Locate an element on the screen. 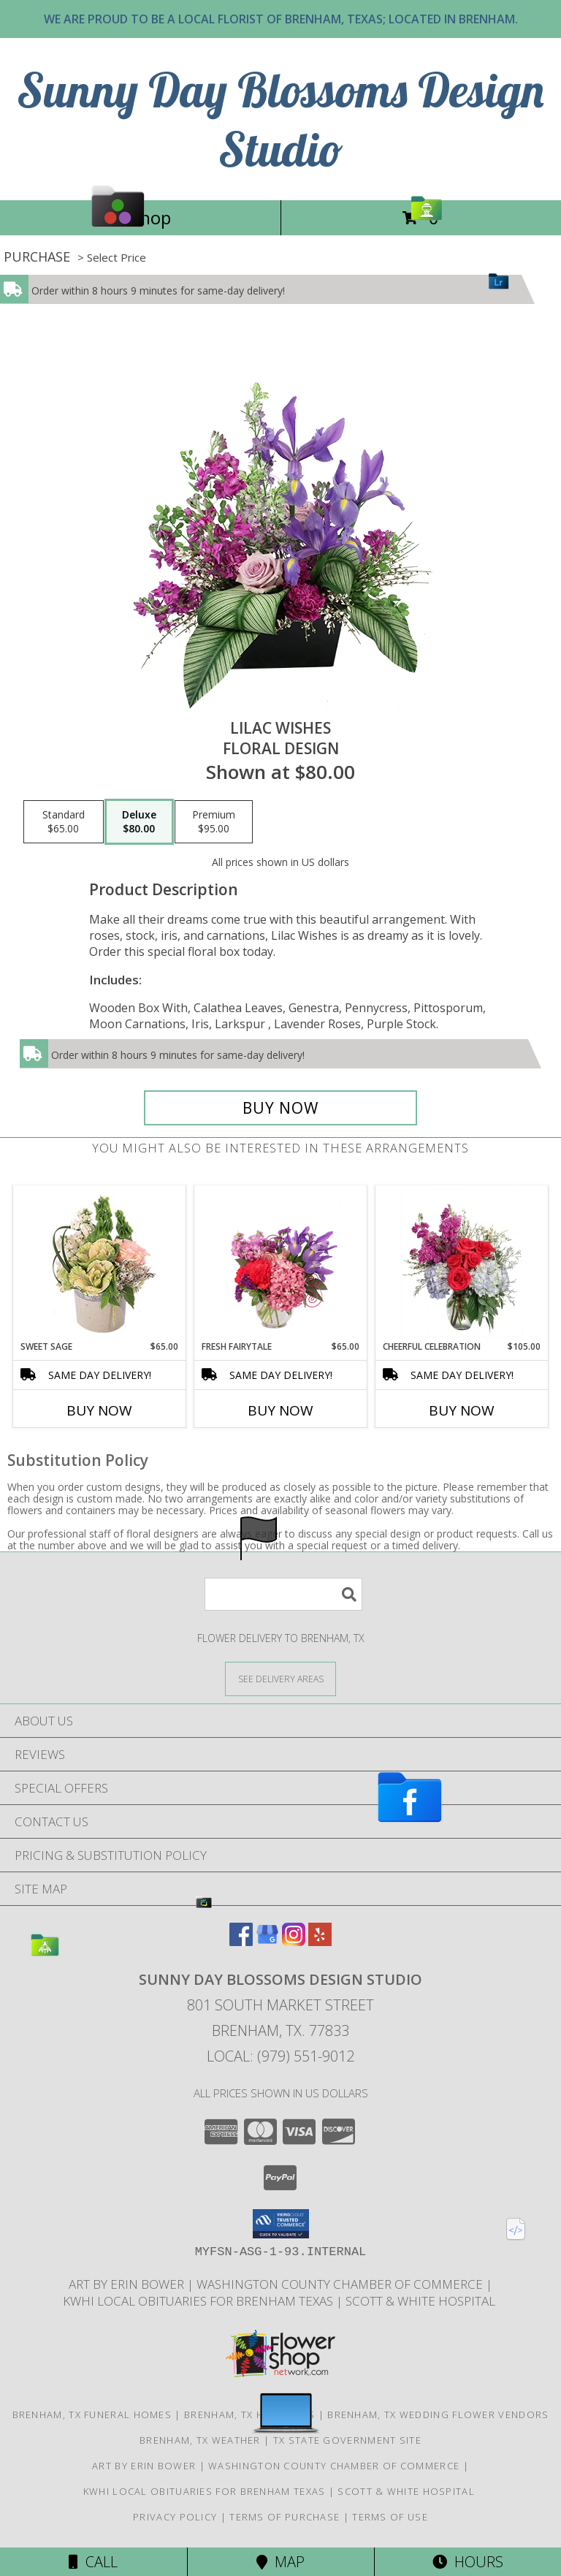 The height and width of the screenshot is (2576, 561). open Adobe Lightroom project folder is located at coordinates (498, 281).